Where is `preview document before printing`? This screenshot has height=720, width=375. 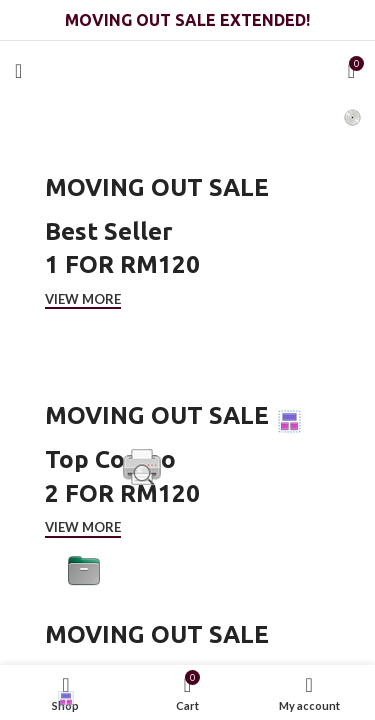 preview document before printing is located at coordinates (142, 467).